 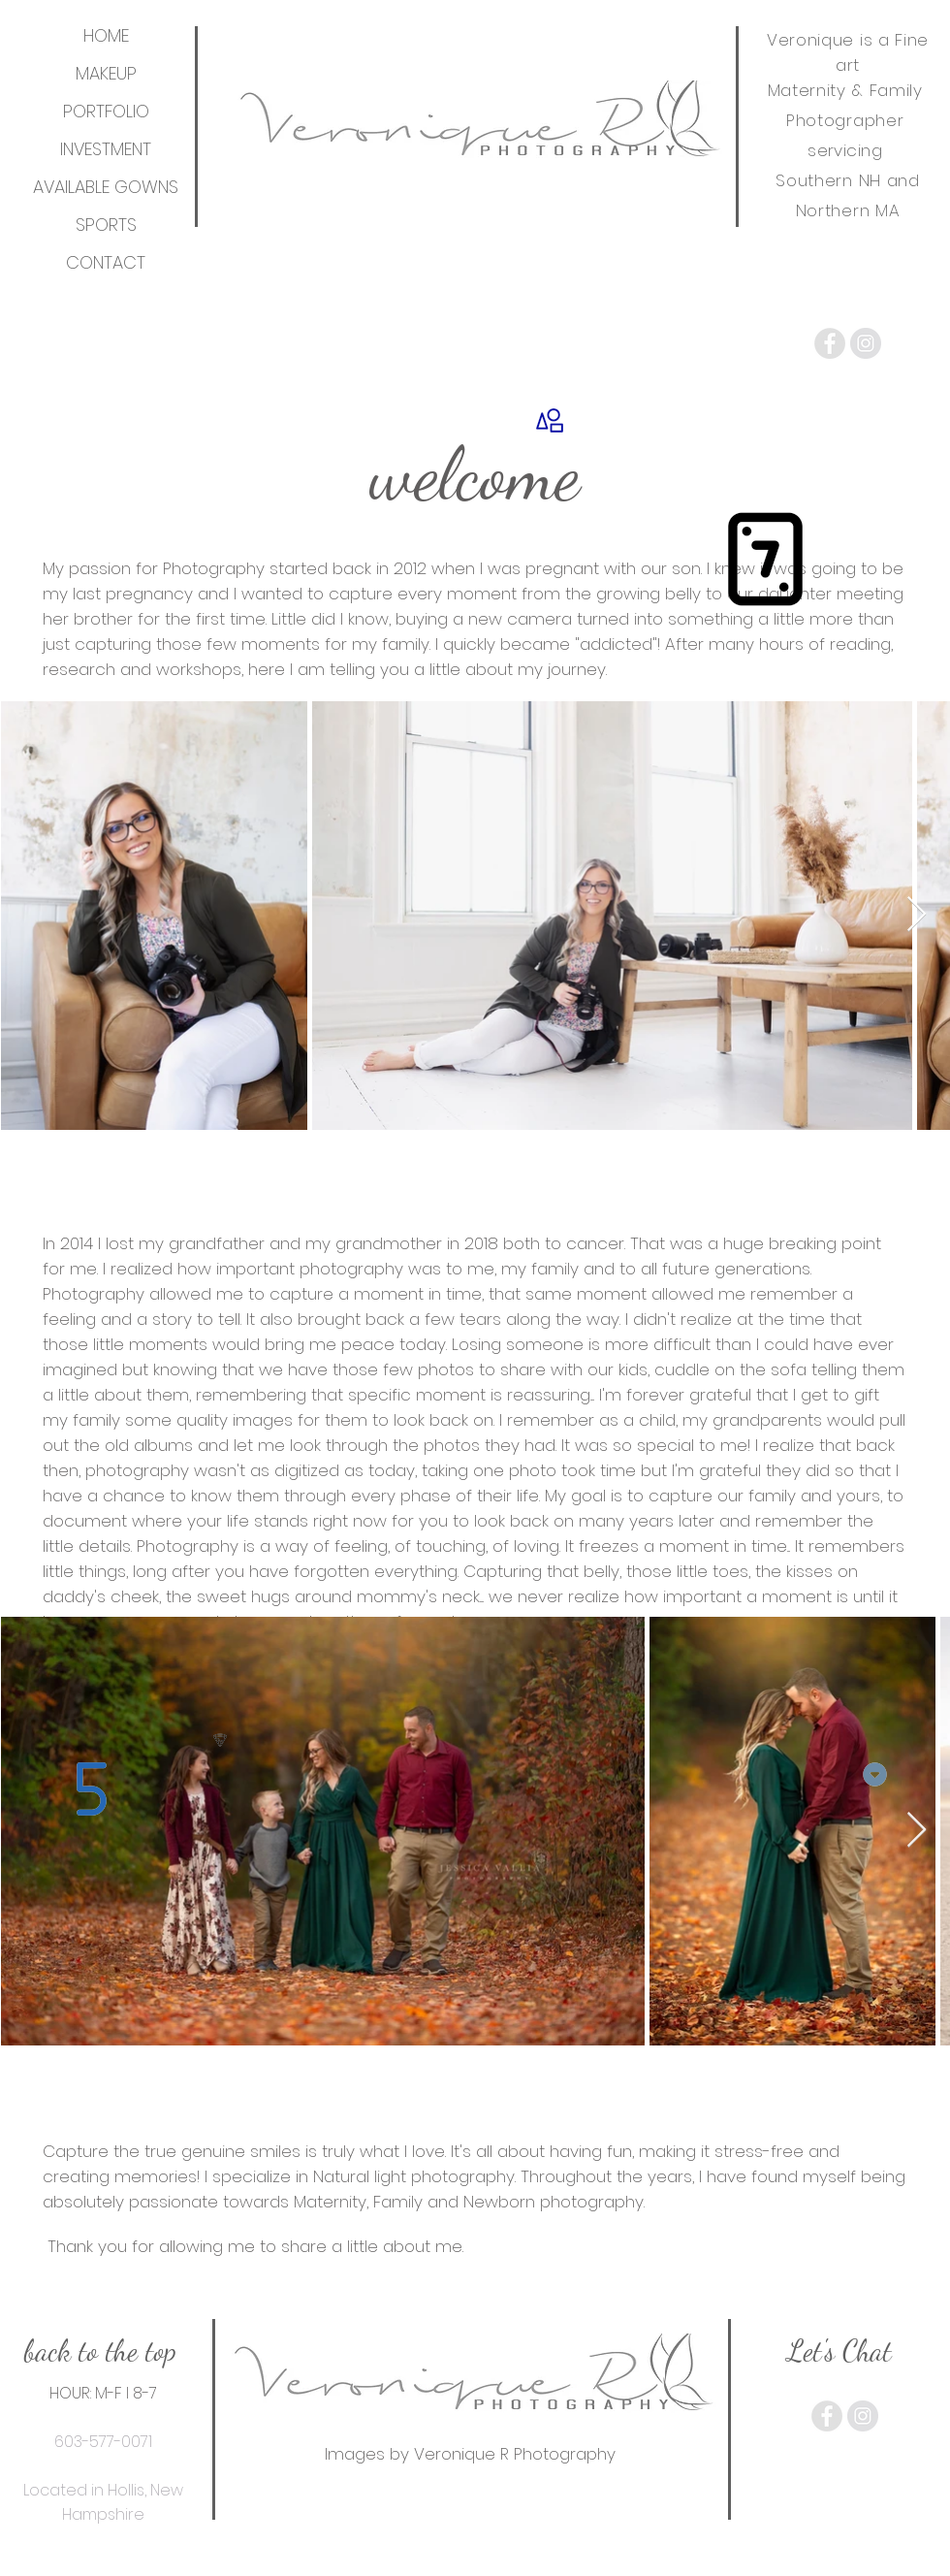 What do you see at coordinates (765, 559) in the screenshot?
I see `play a 7 card in a card game` at bounding box center [765, 559].